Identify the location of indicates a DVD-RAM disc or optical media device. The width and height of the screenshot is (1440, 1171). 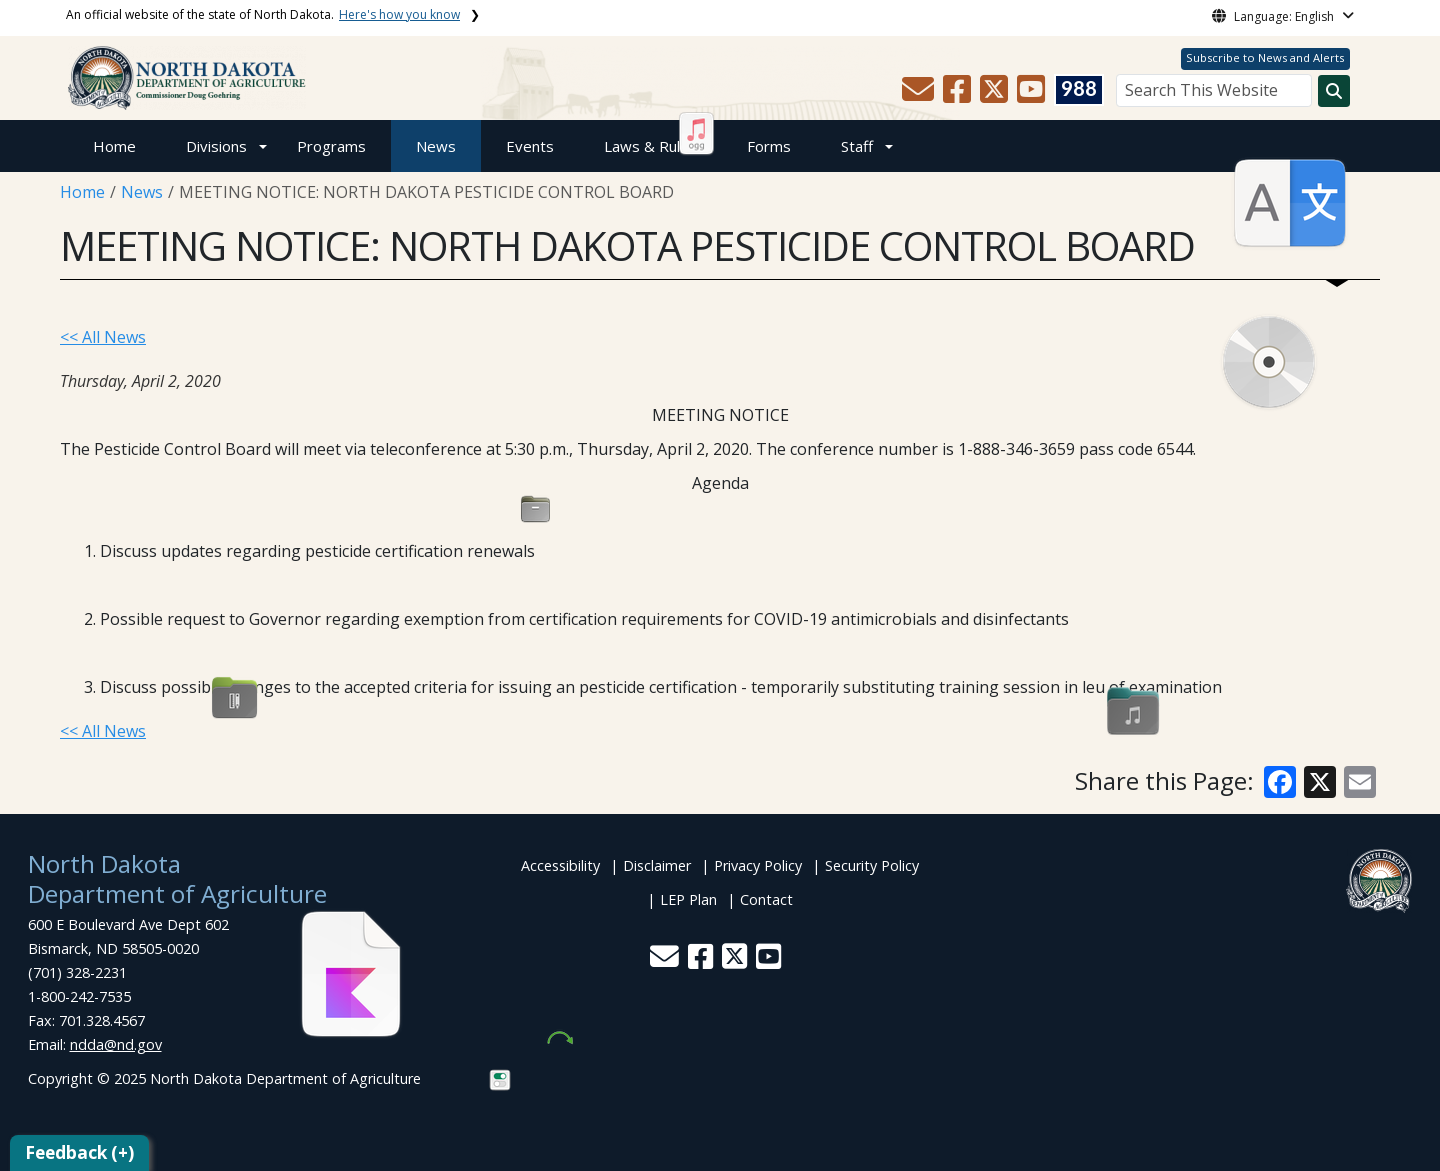
(1269, 362).